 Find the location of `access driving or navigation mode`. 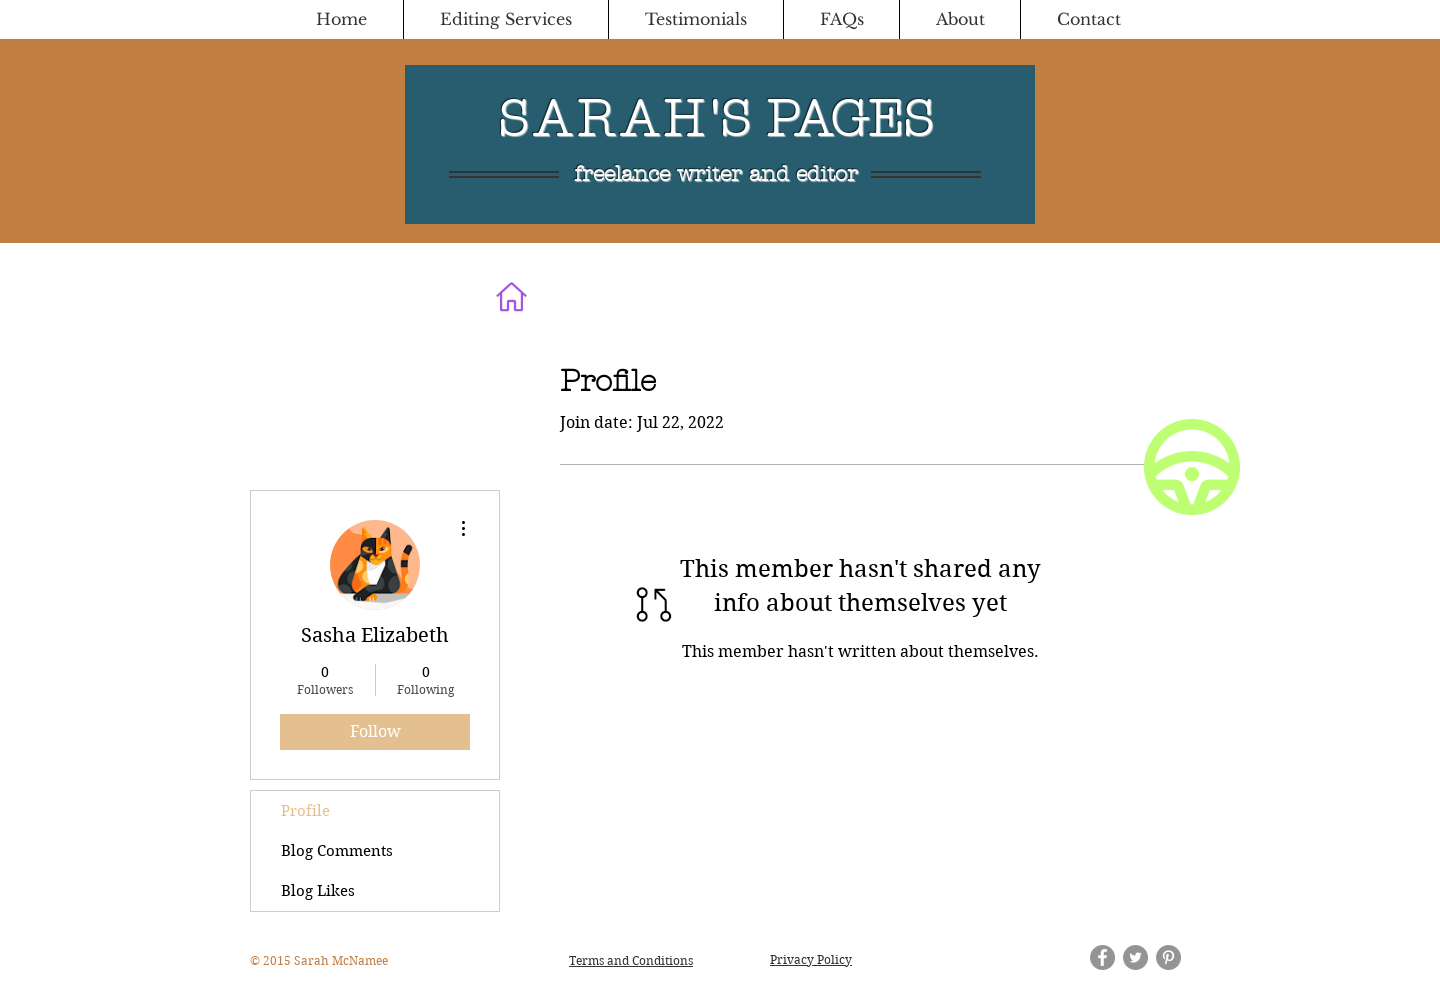

access driving or navigation mode is located at coordinates (1192, 467).